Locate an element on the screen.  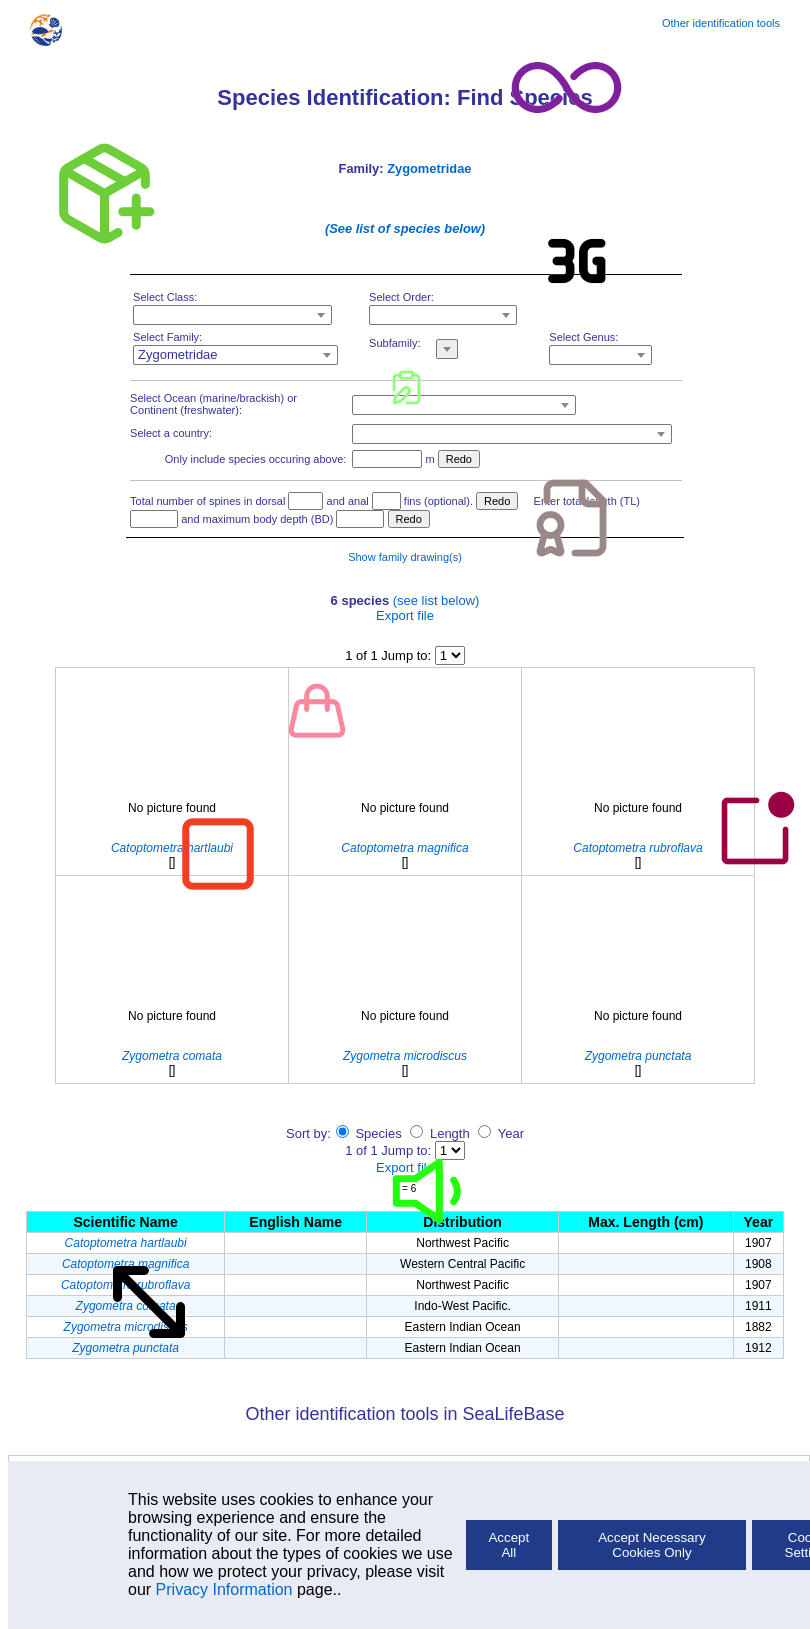
edit clipboard contents is located at coordinates (406, 387).